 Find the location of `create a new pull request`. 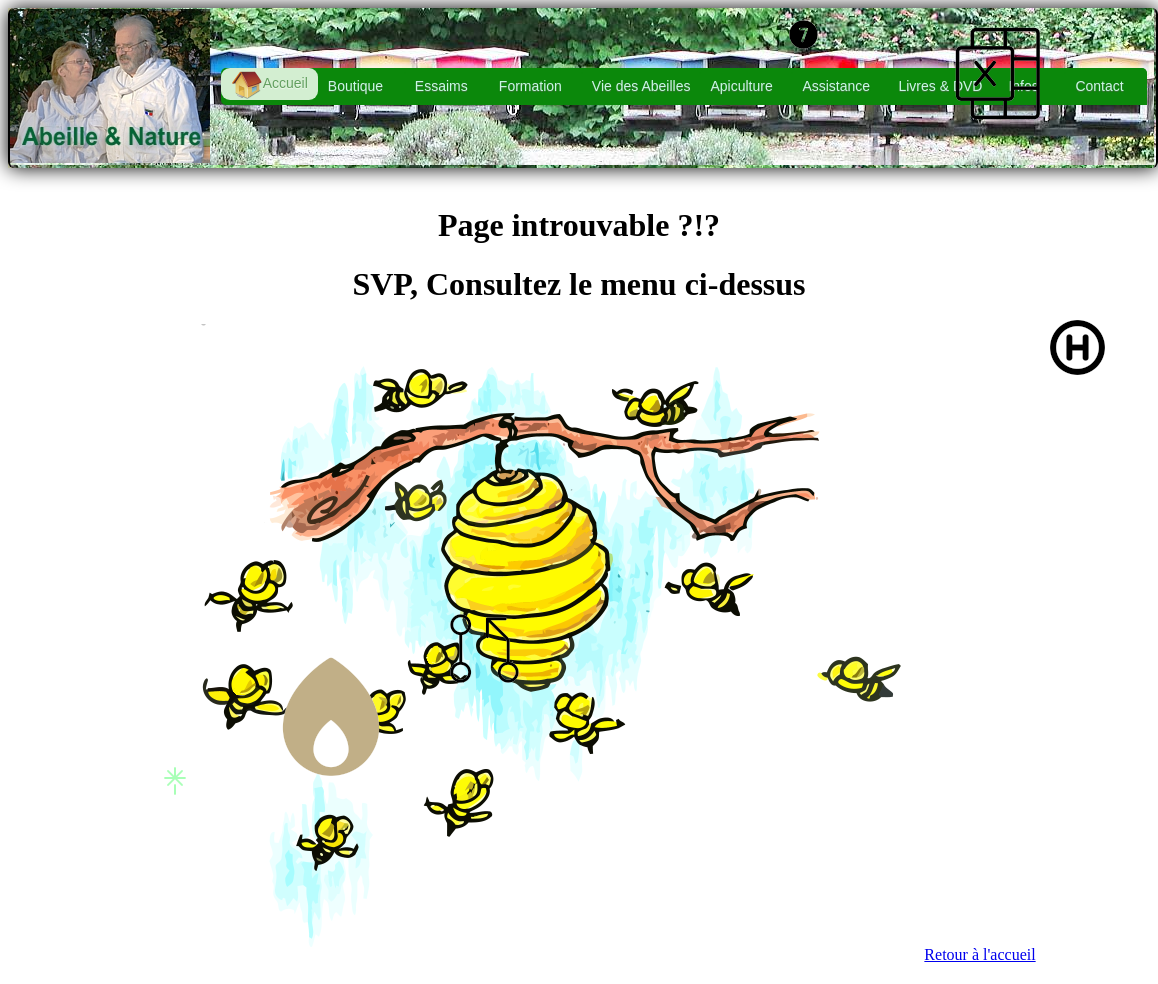

create a new pull request is located at coordinates (481, 648).